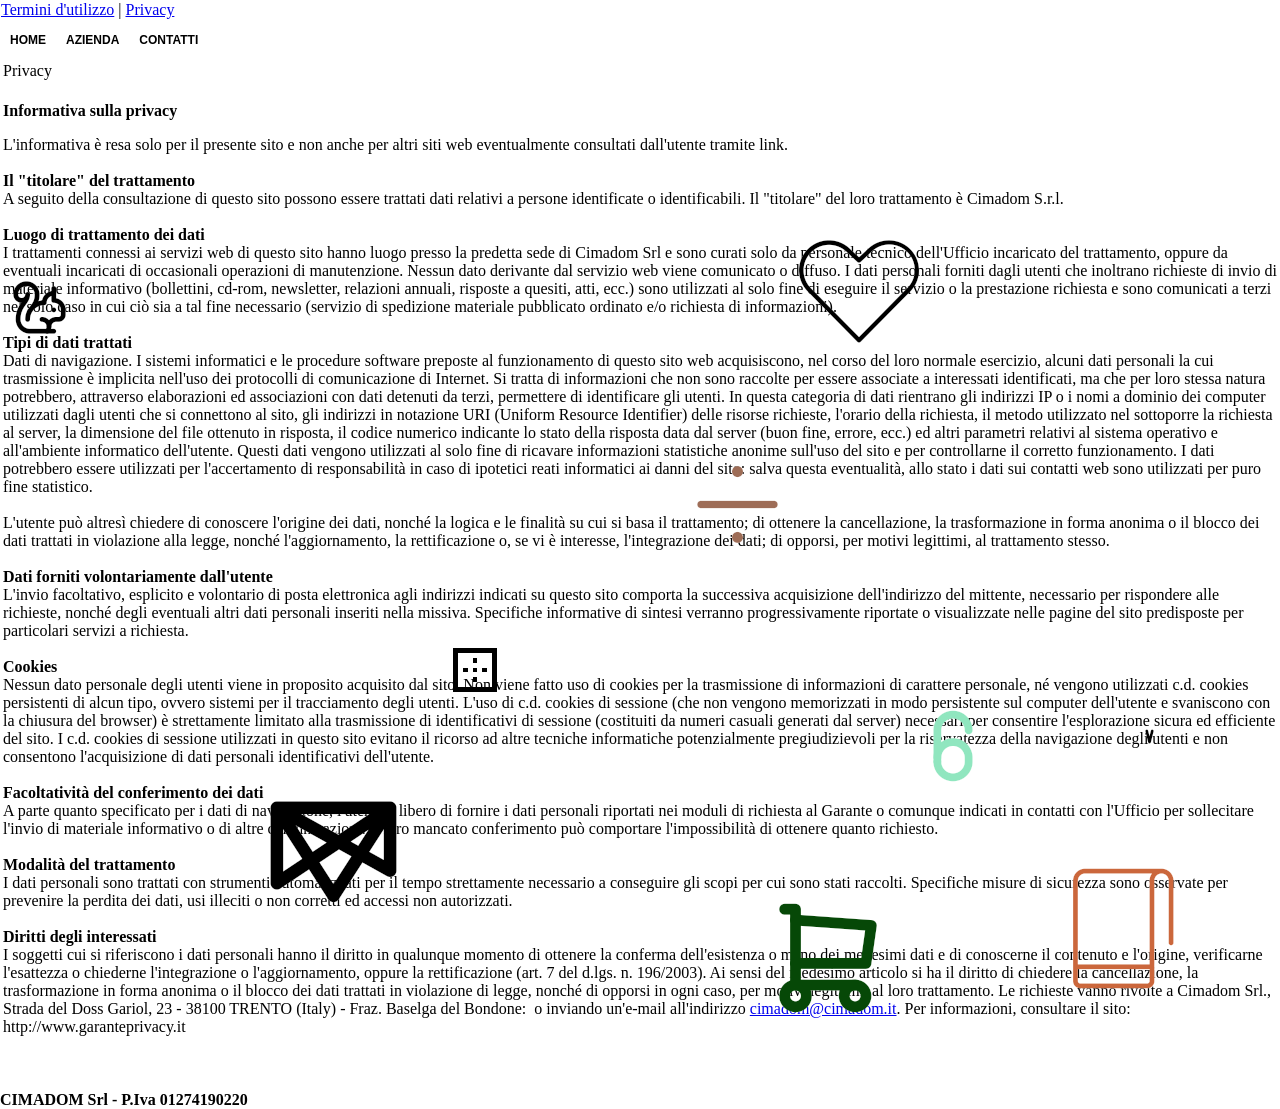 This screenshot has height=1109, width=1280. Describe the element at coordinates (859, 287) in the screenshot. I see `add to favorites` at that location.